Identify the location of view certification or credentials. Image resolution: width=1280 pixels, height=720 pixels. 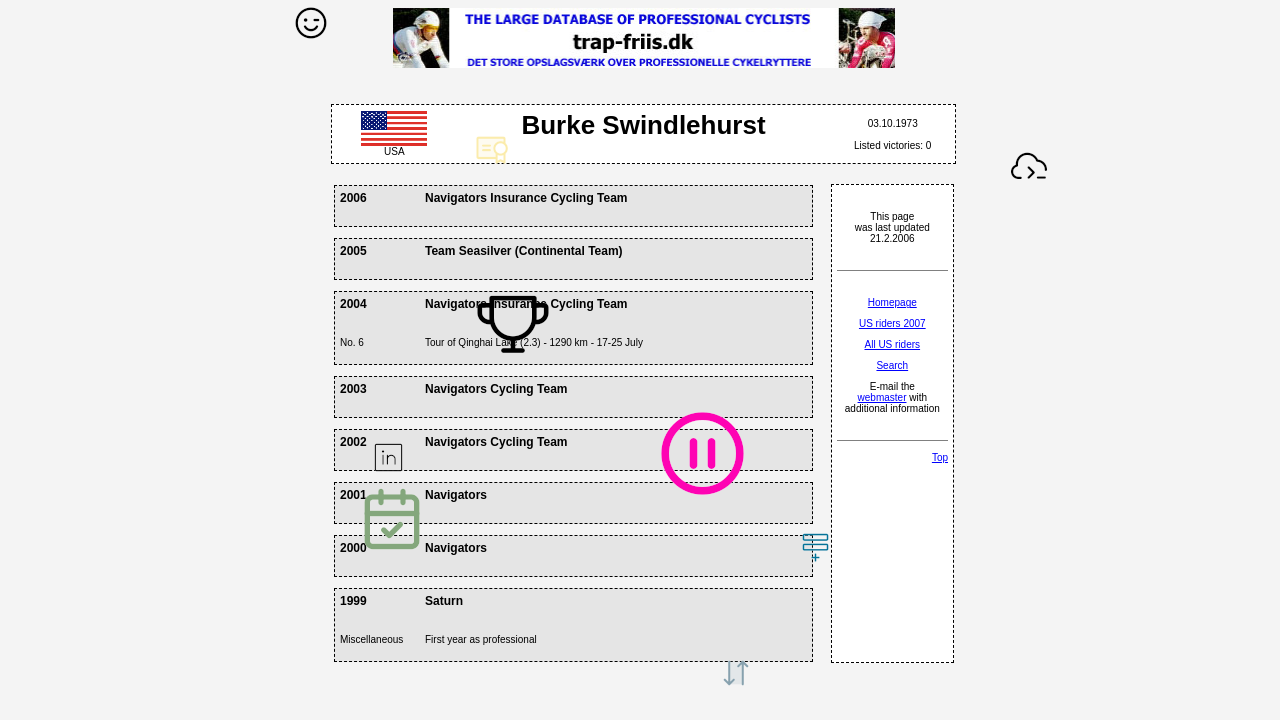
(491, 149).